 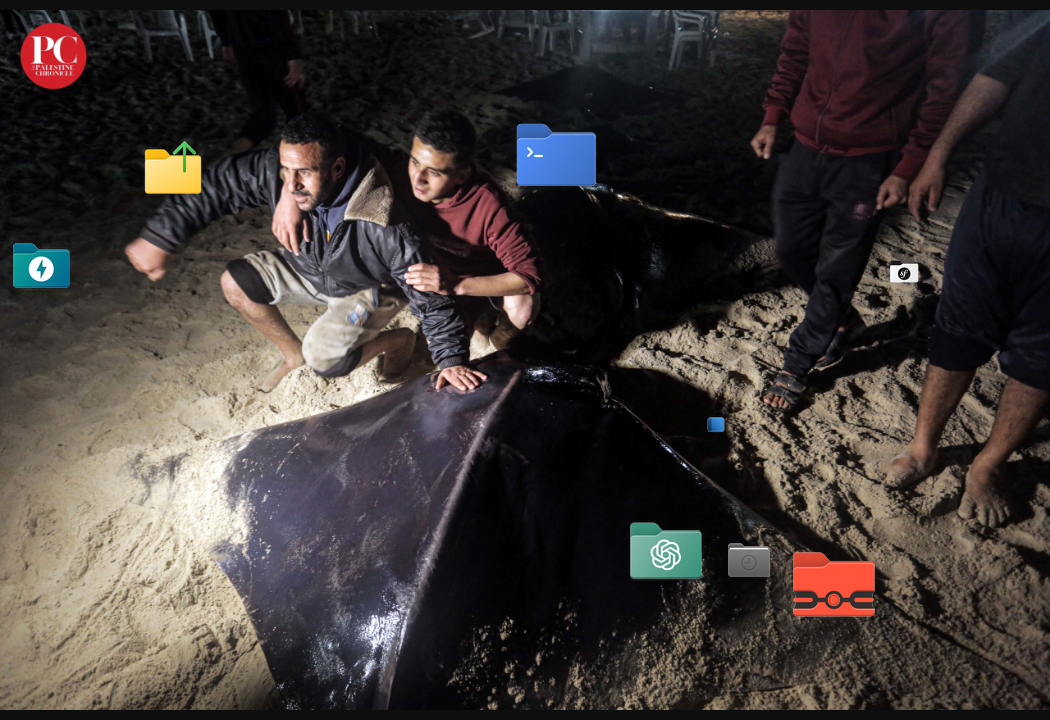 What do you see at coordinates (556, 157) in the screenshot?
I see `open folder containing powershell scripts` at bounding box center [556, 157].